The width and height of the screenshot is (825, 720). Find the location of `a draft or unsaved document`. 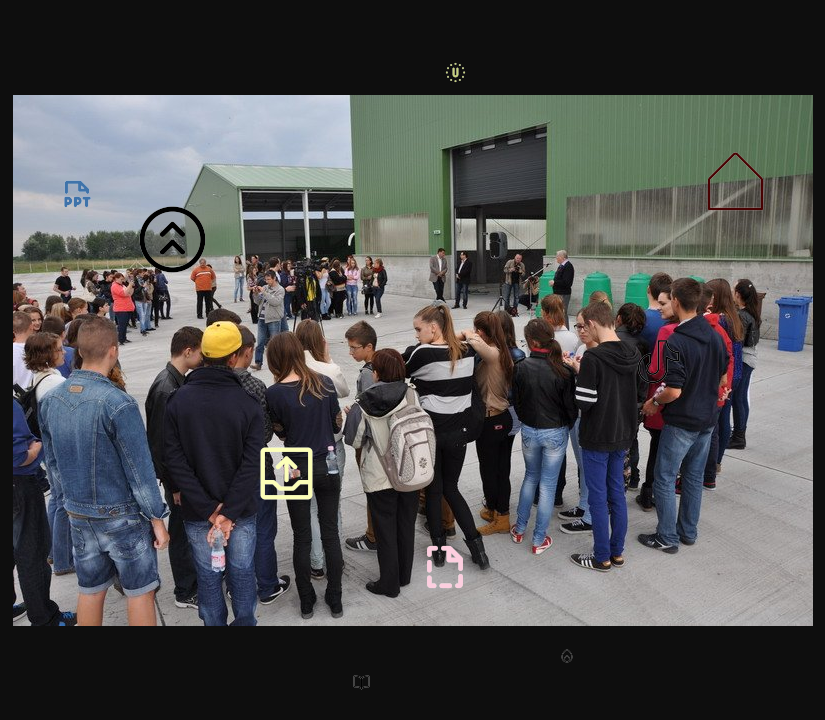

a draft or unsaved document is located at coordinates (445, 567).